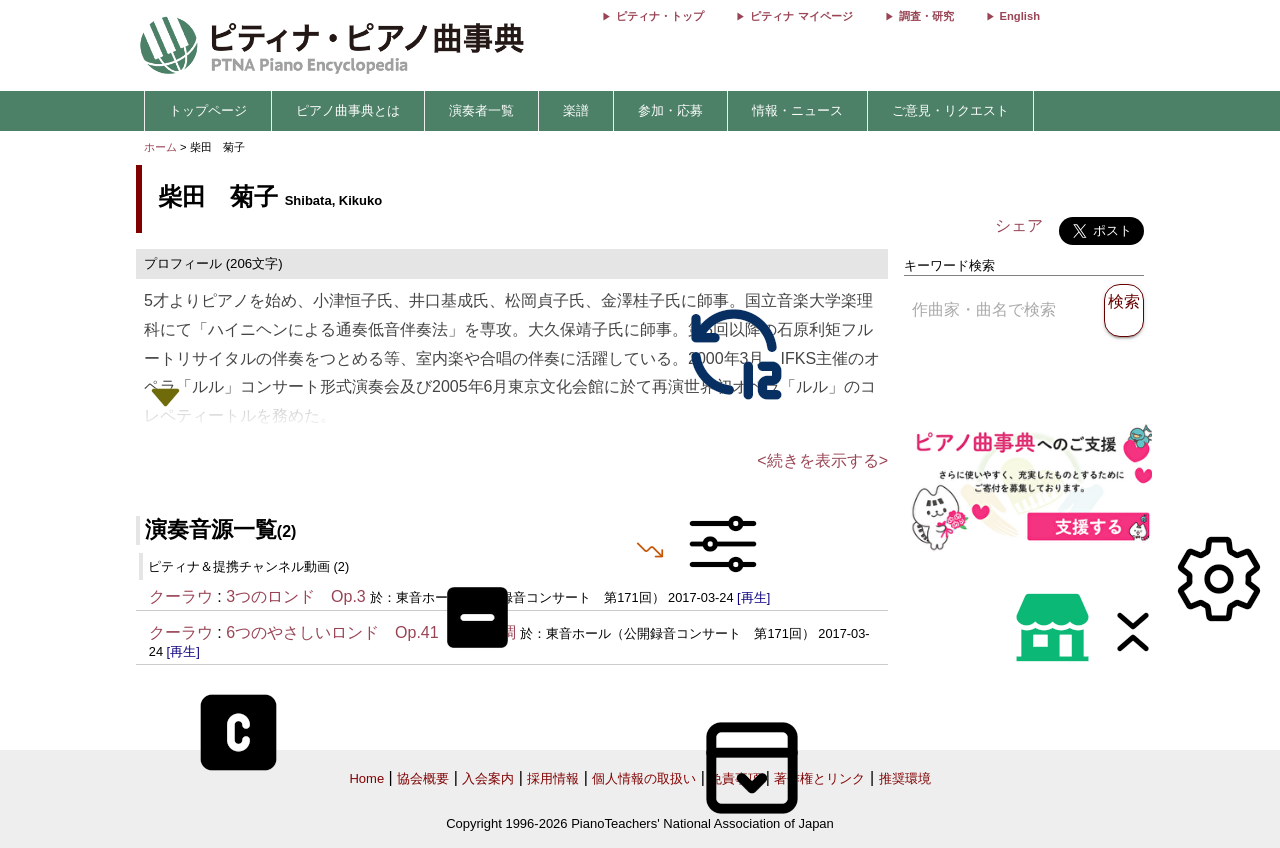 The image size is (1280, 848). What do you see at coordinates (752, 768) in the screenshot?
I see `expand the navigation bar` at bounding box center [752, 768].